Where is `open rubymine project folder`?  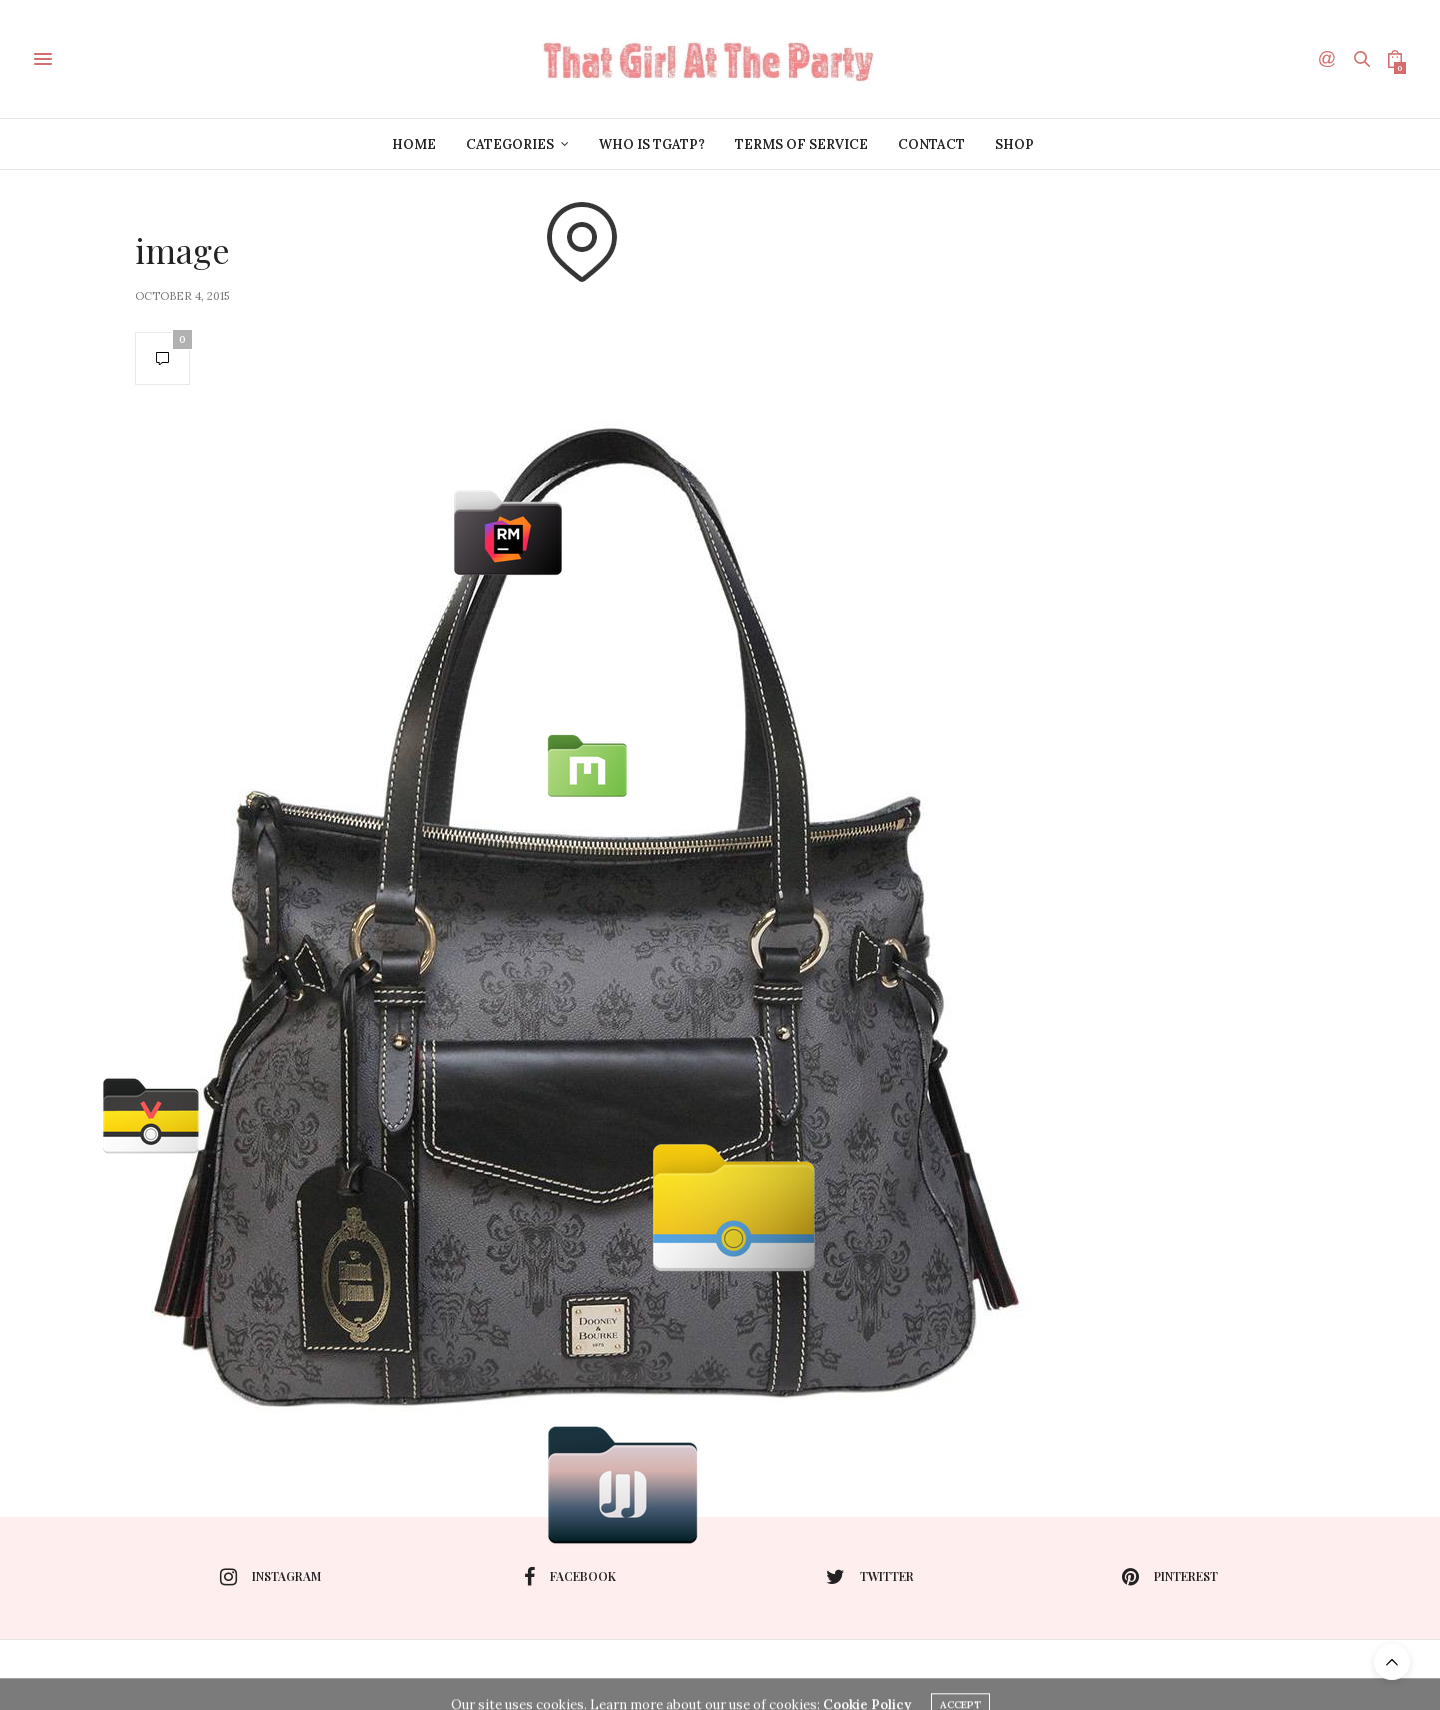 open rubymine project folder is located at coordinates (507, 535).